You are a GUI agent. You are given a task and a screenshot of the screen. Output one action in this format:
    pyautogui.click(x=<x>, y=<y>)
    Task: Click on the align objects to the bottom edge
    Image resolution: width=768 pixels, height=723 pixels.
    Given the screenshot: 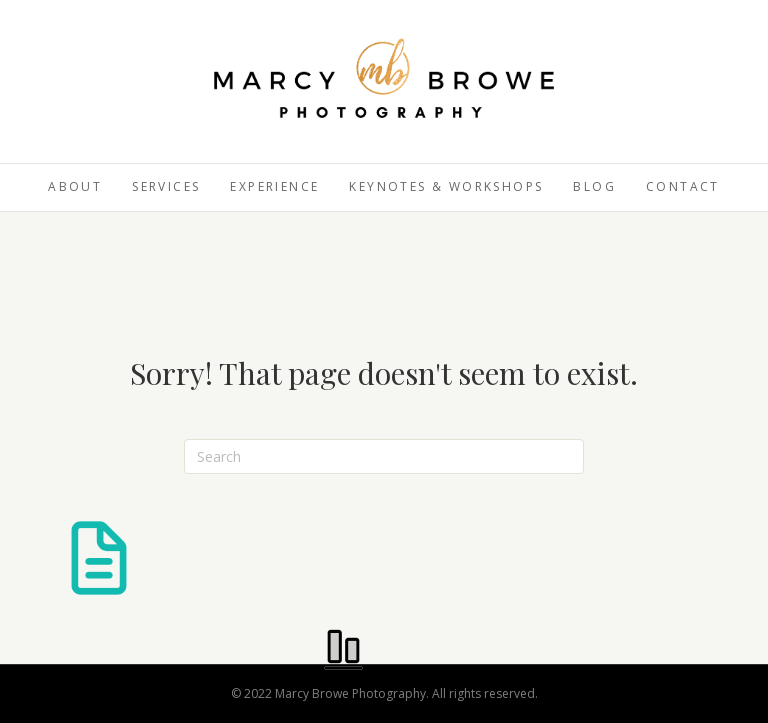 What is the action you would take?
    pyautogui.click(x=343, y=650)
    